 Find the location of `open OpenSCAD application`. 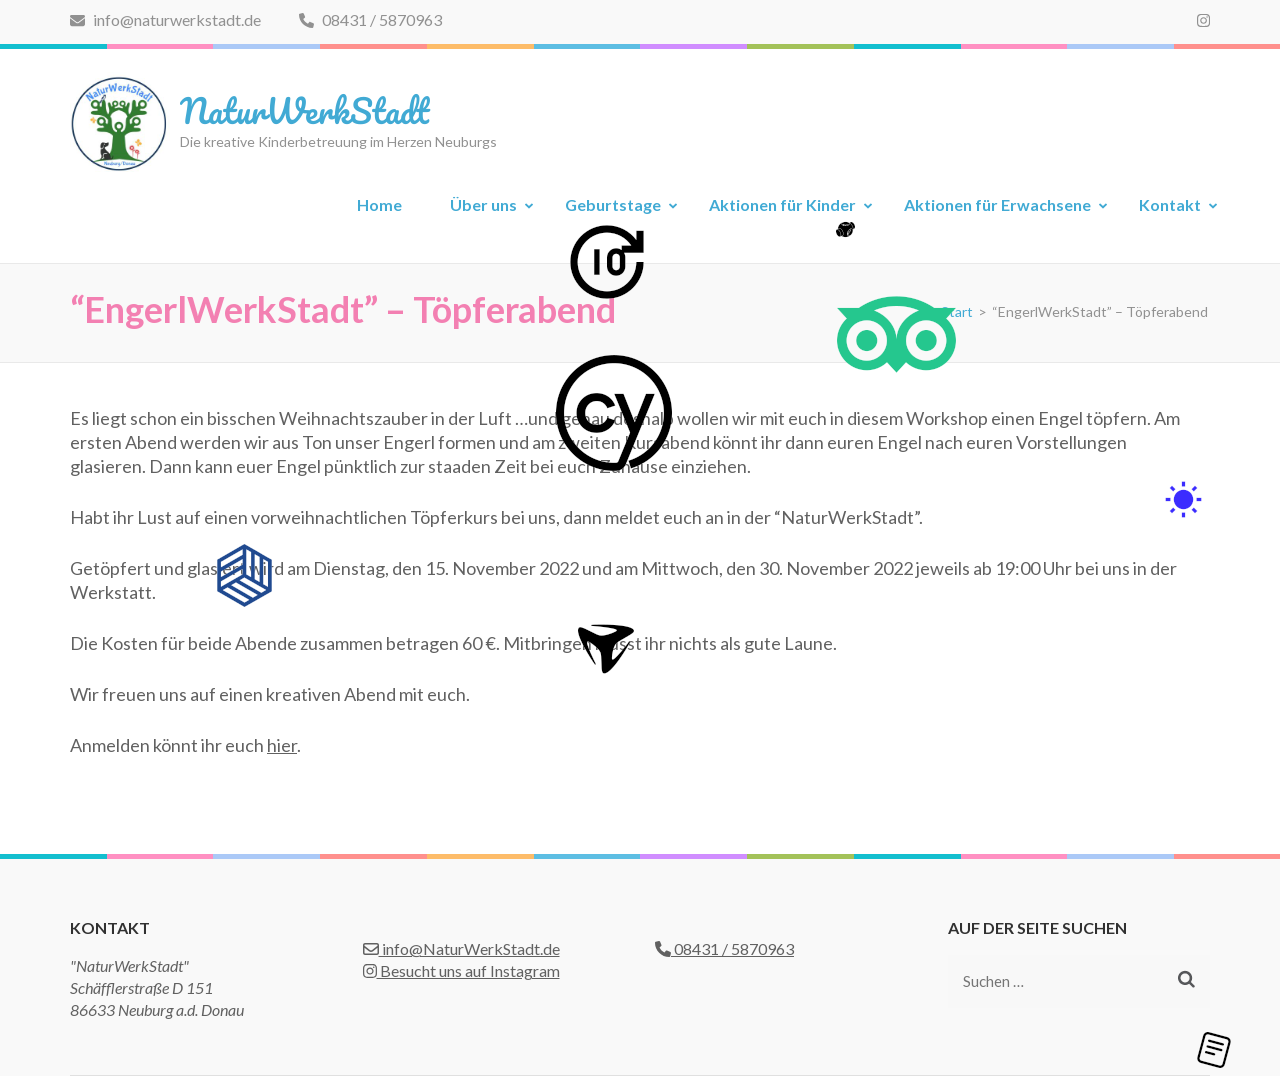

open OpenSCAD application is located at coordinates (845, 229).